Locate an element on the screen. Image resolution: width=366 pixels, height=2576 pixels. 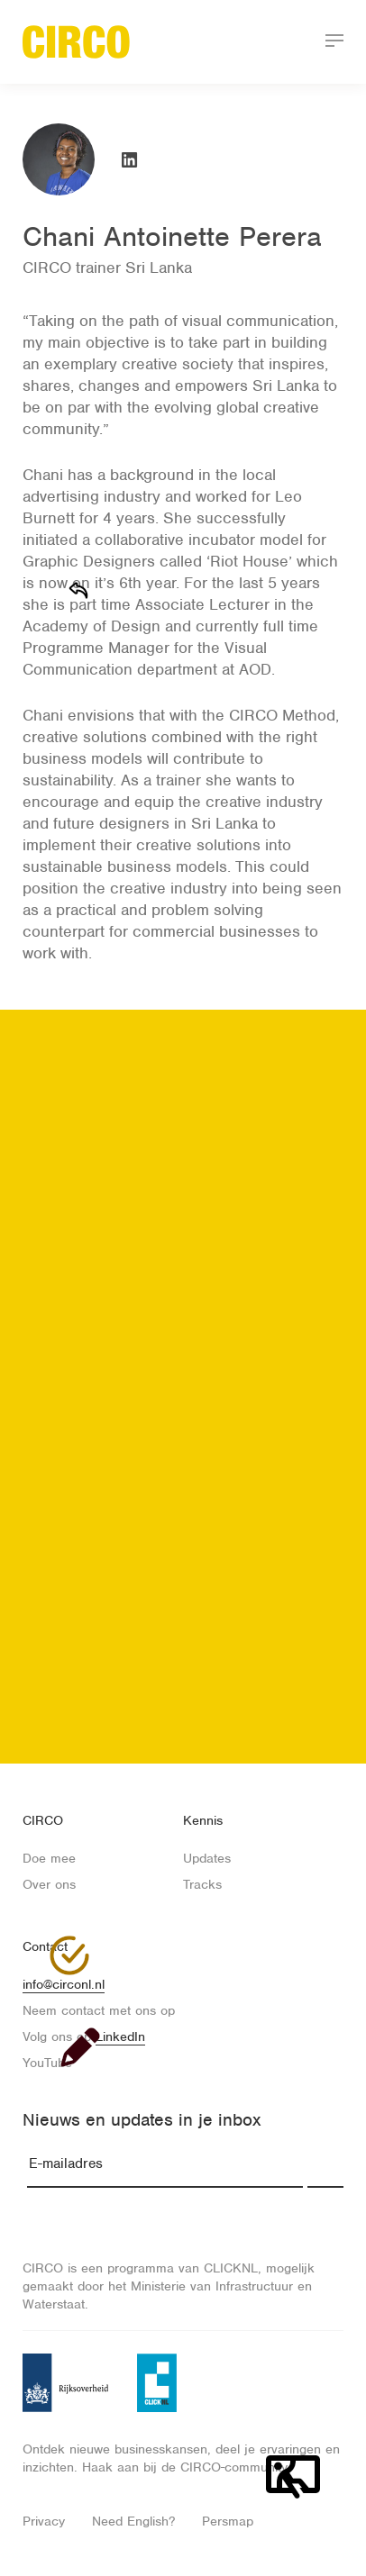
task completed successfully is located at coordinates (69, 1955).